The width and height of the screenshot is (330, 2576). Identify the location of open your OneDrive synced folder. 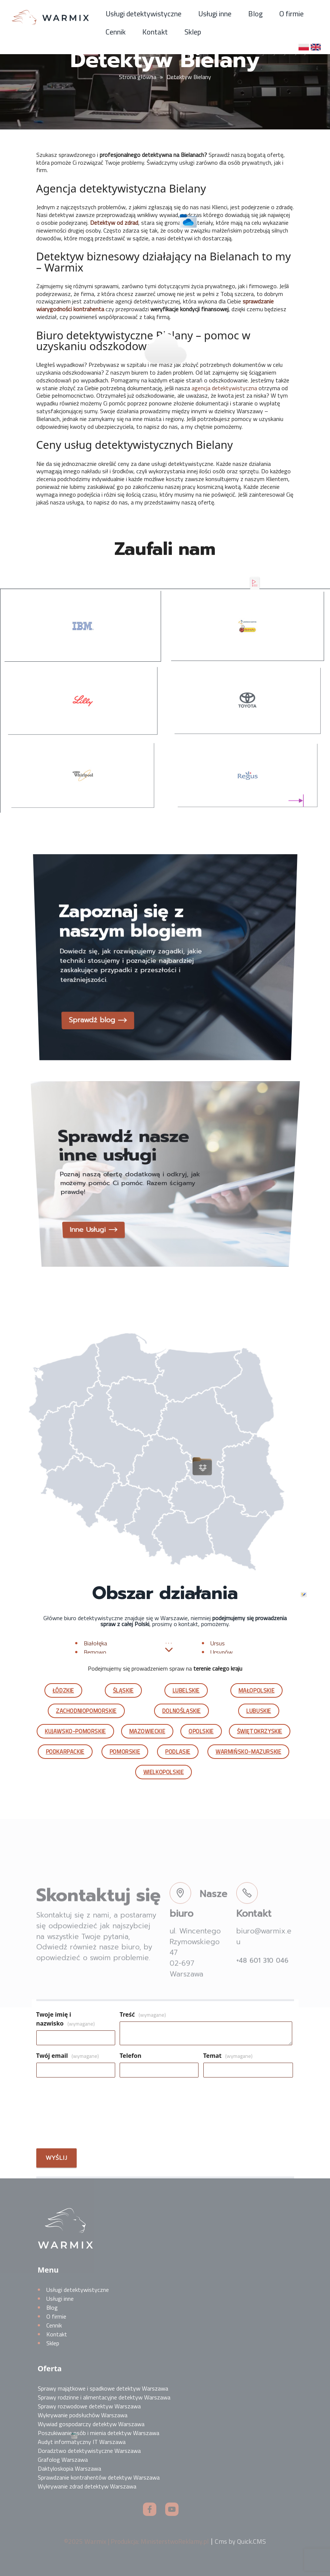
(188, 221).